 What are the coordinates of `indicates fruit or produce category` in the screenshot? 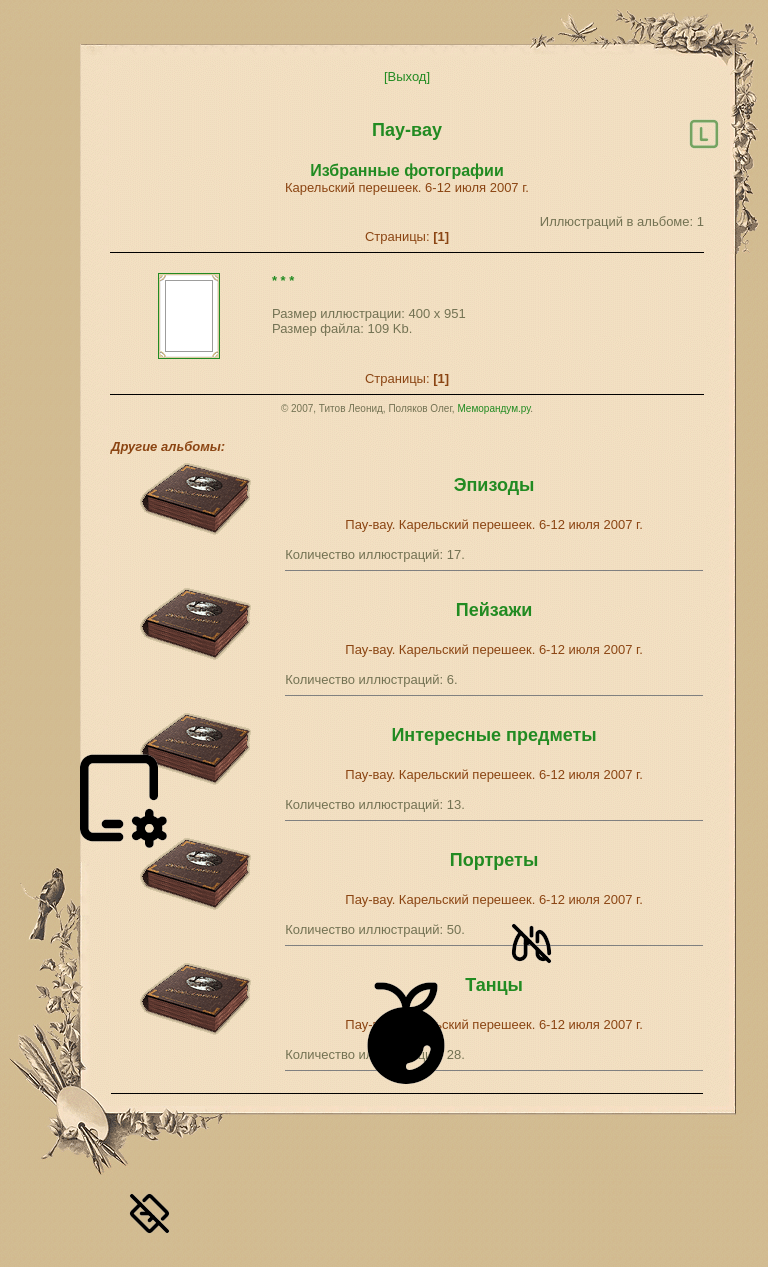 It's located at (406, 1035).